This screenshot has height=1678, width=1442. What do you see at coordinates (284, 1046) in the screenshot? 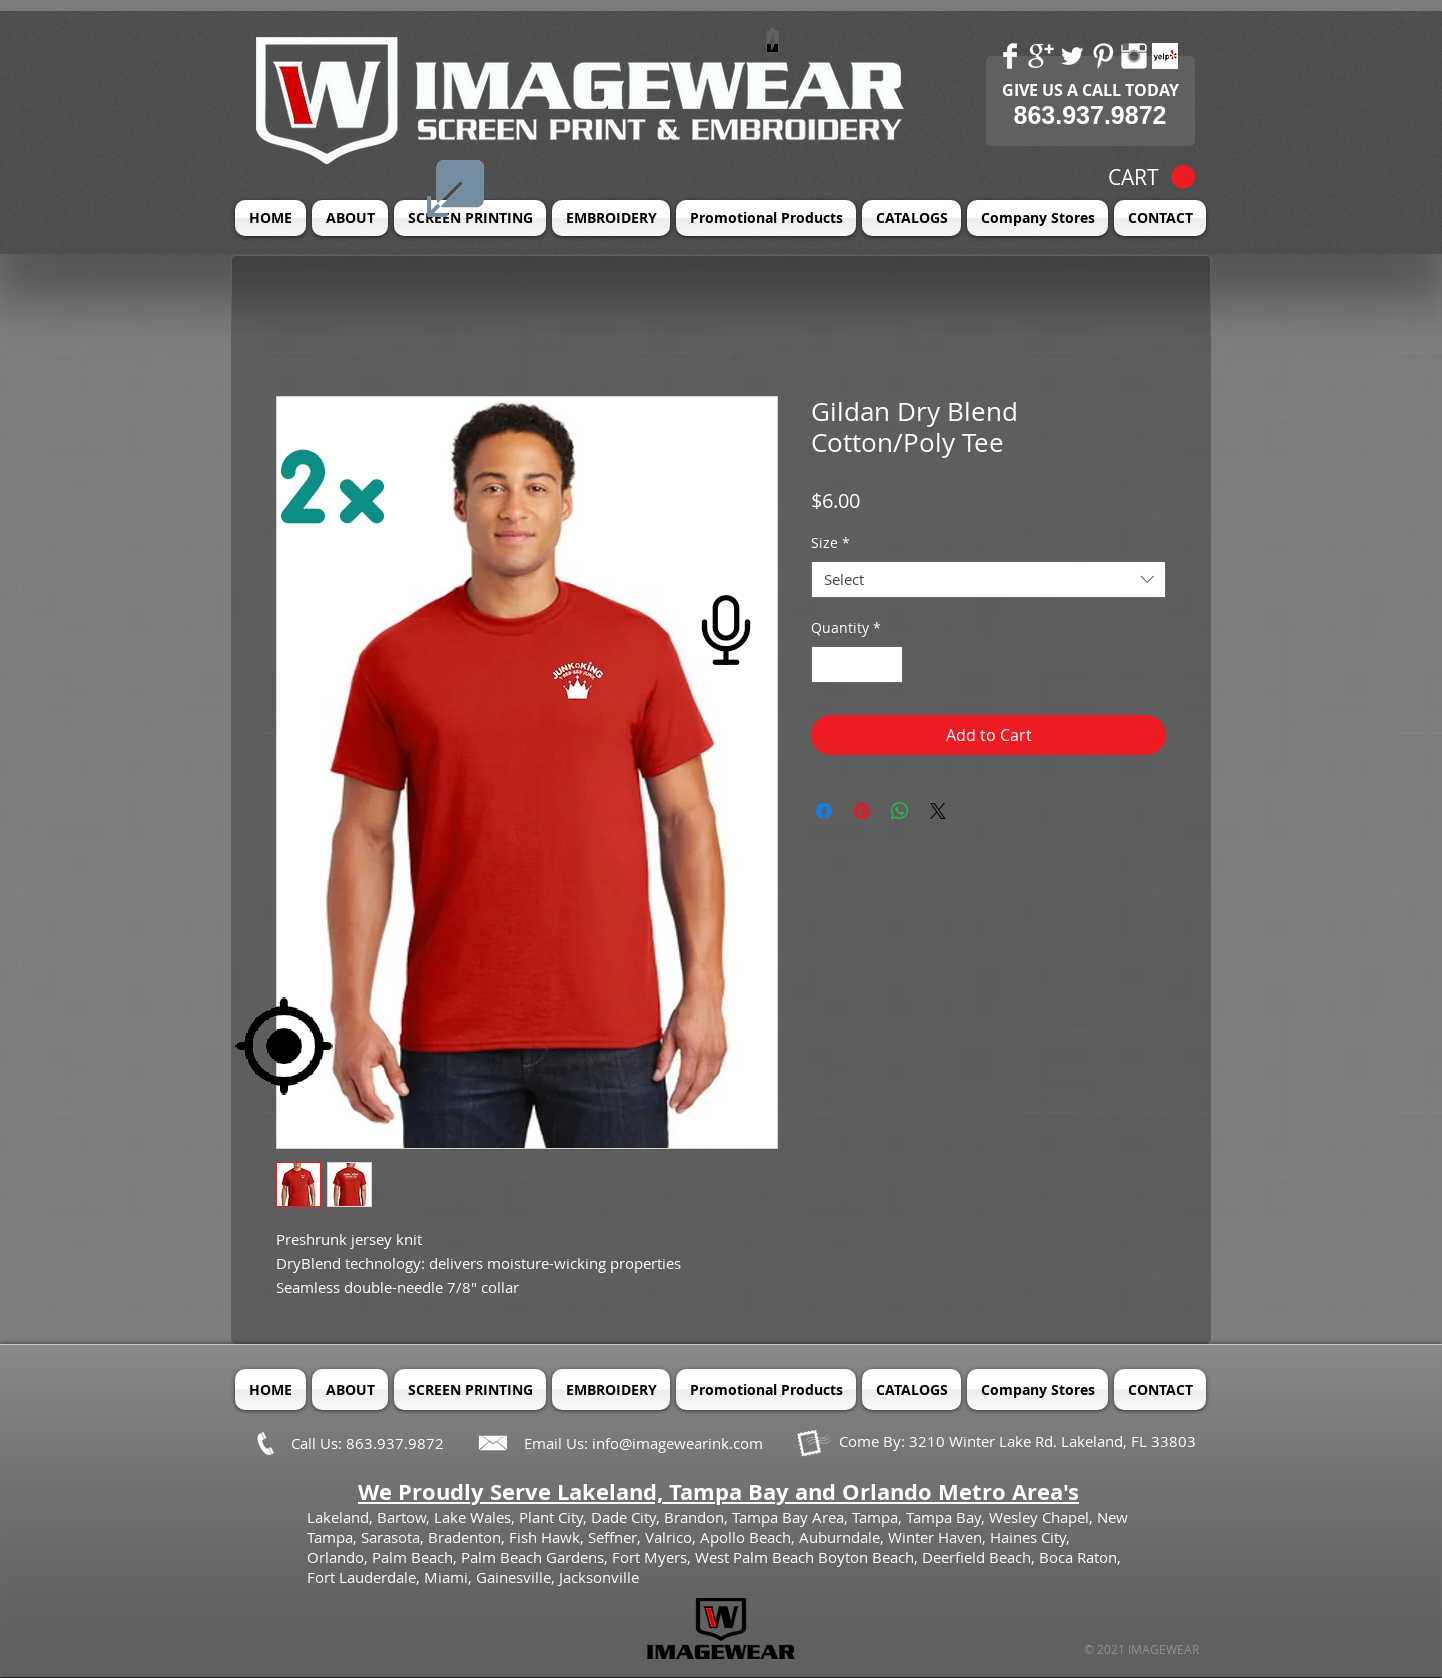
I see `center map on your current location` at bounding box center [284, 1046].